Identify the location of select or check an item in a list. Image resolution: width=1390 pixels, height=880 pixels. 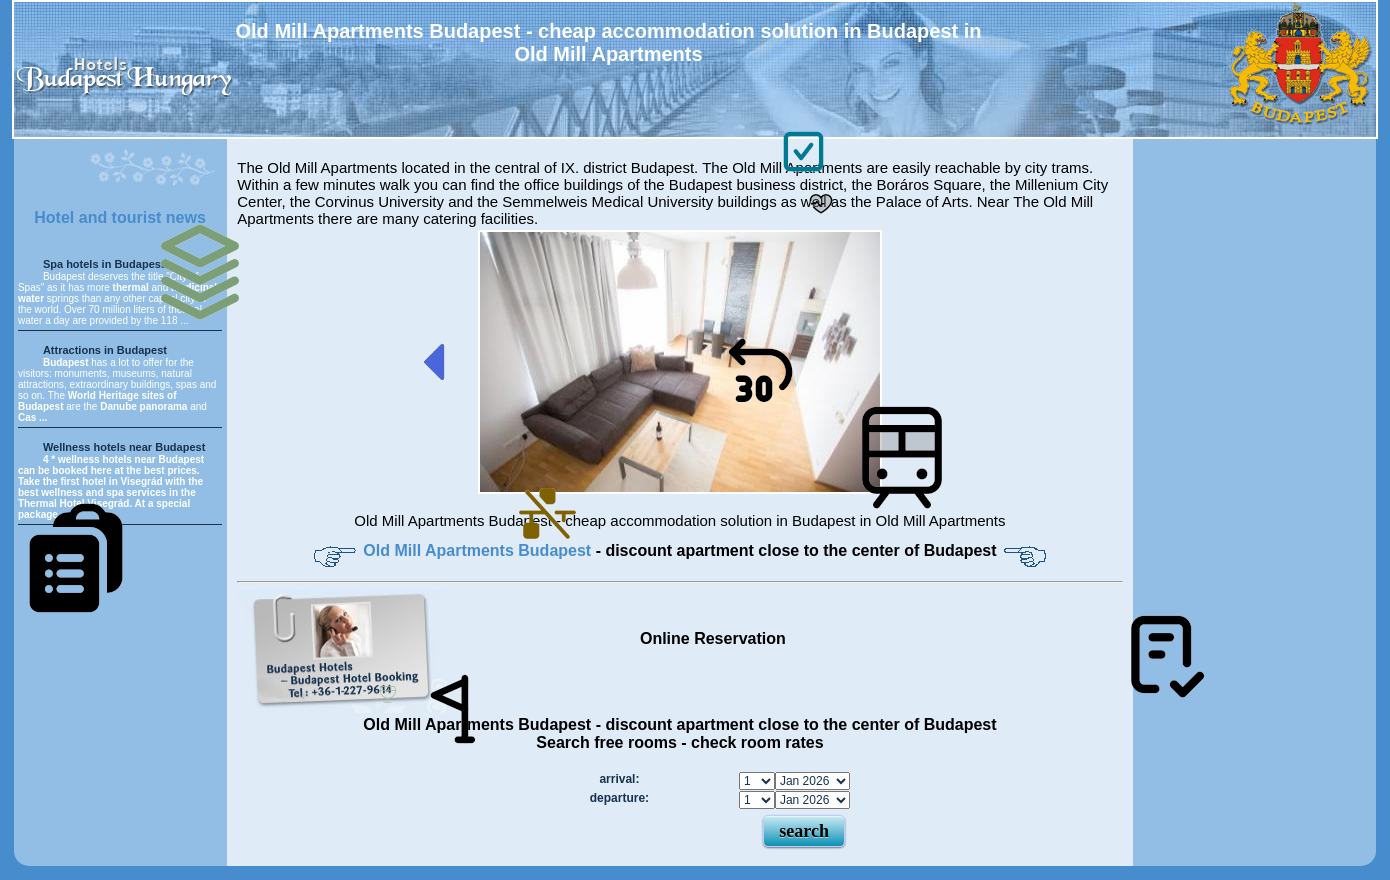
(803, 151).